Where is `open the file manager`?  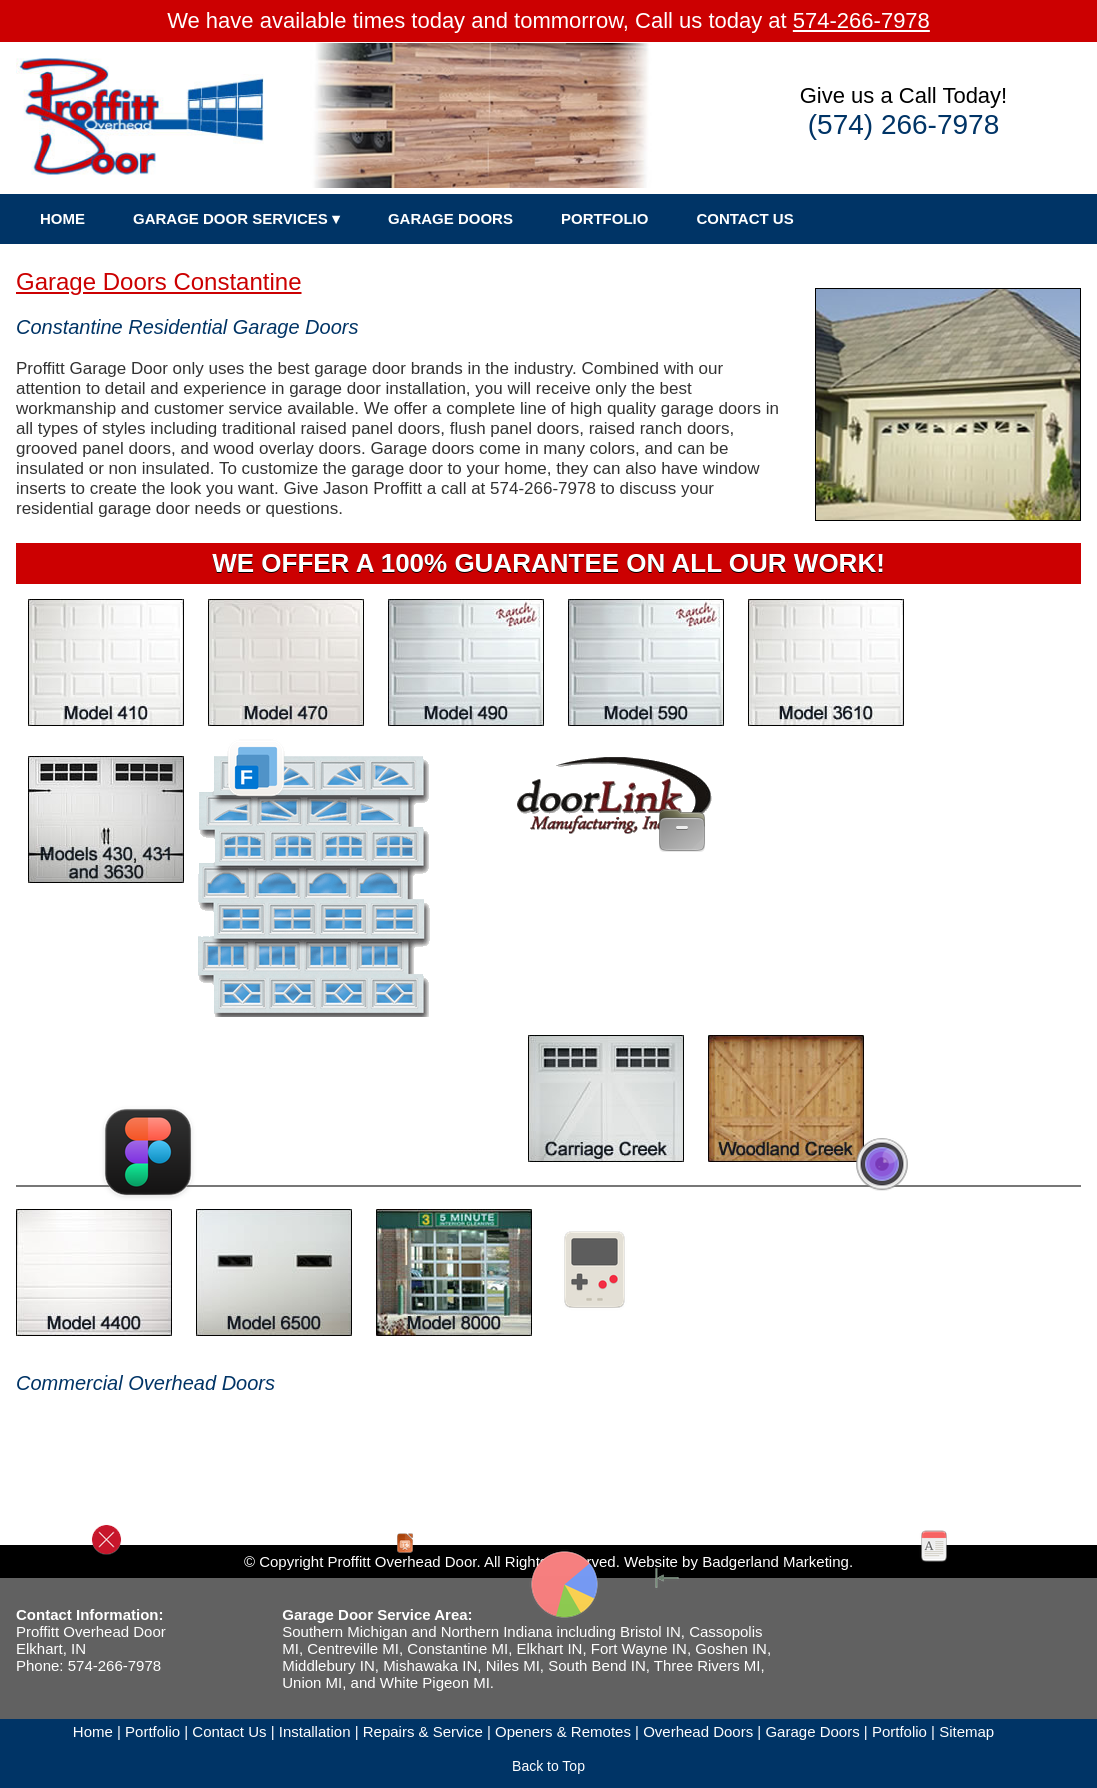 open the file manager is located at coordinates (682, 830).